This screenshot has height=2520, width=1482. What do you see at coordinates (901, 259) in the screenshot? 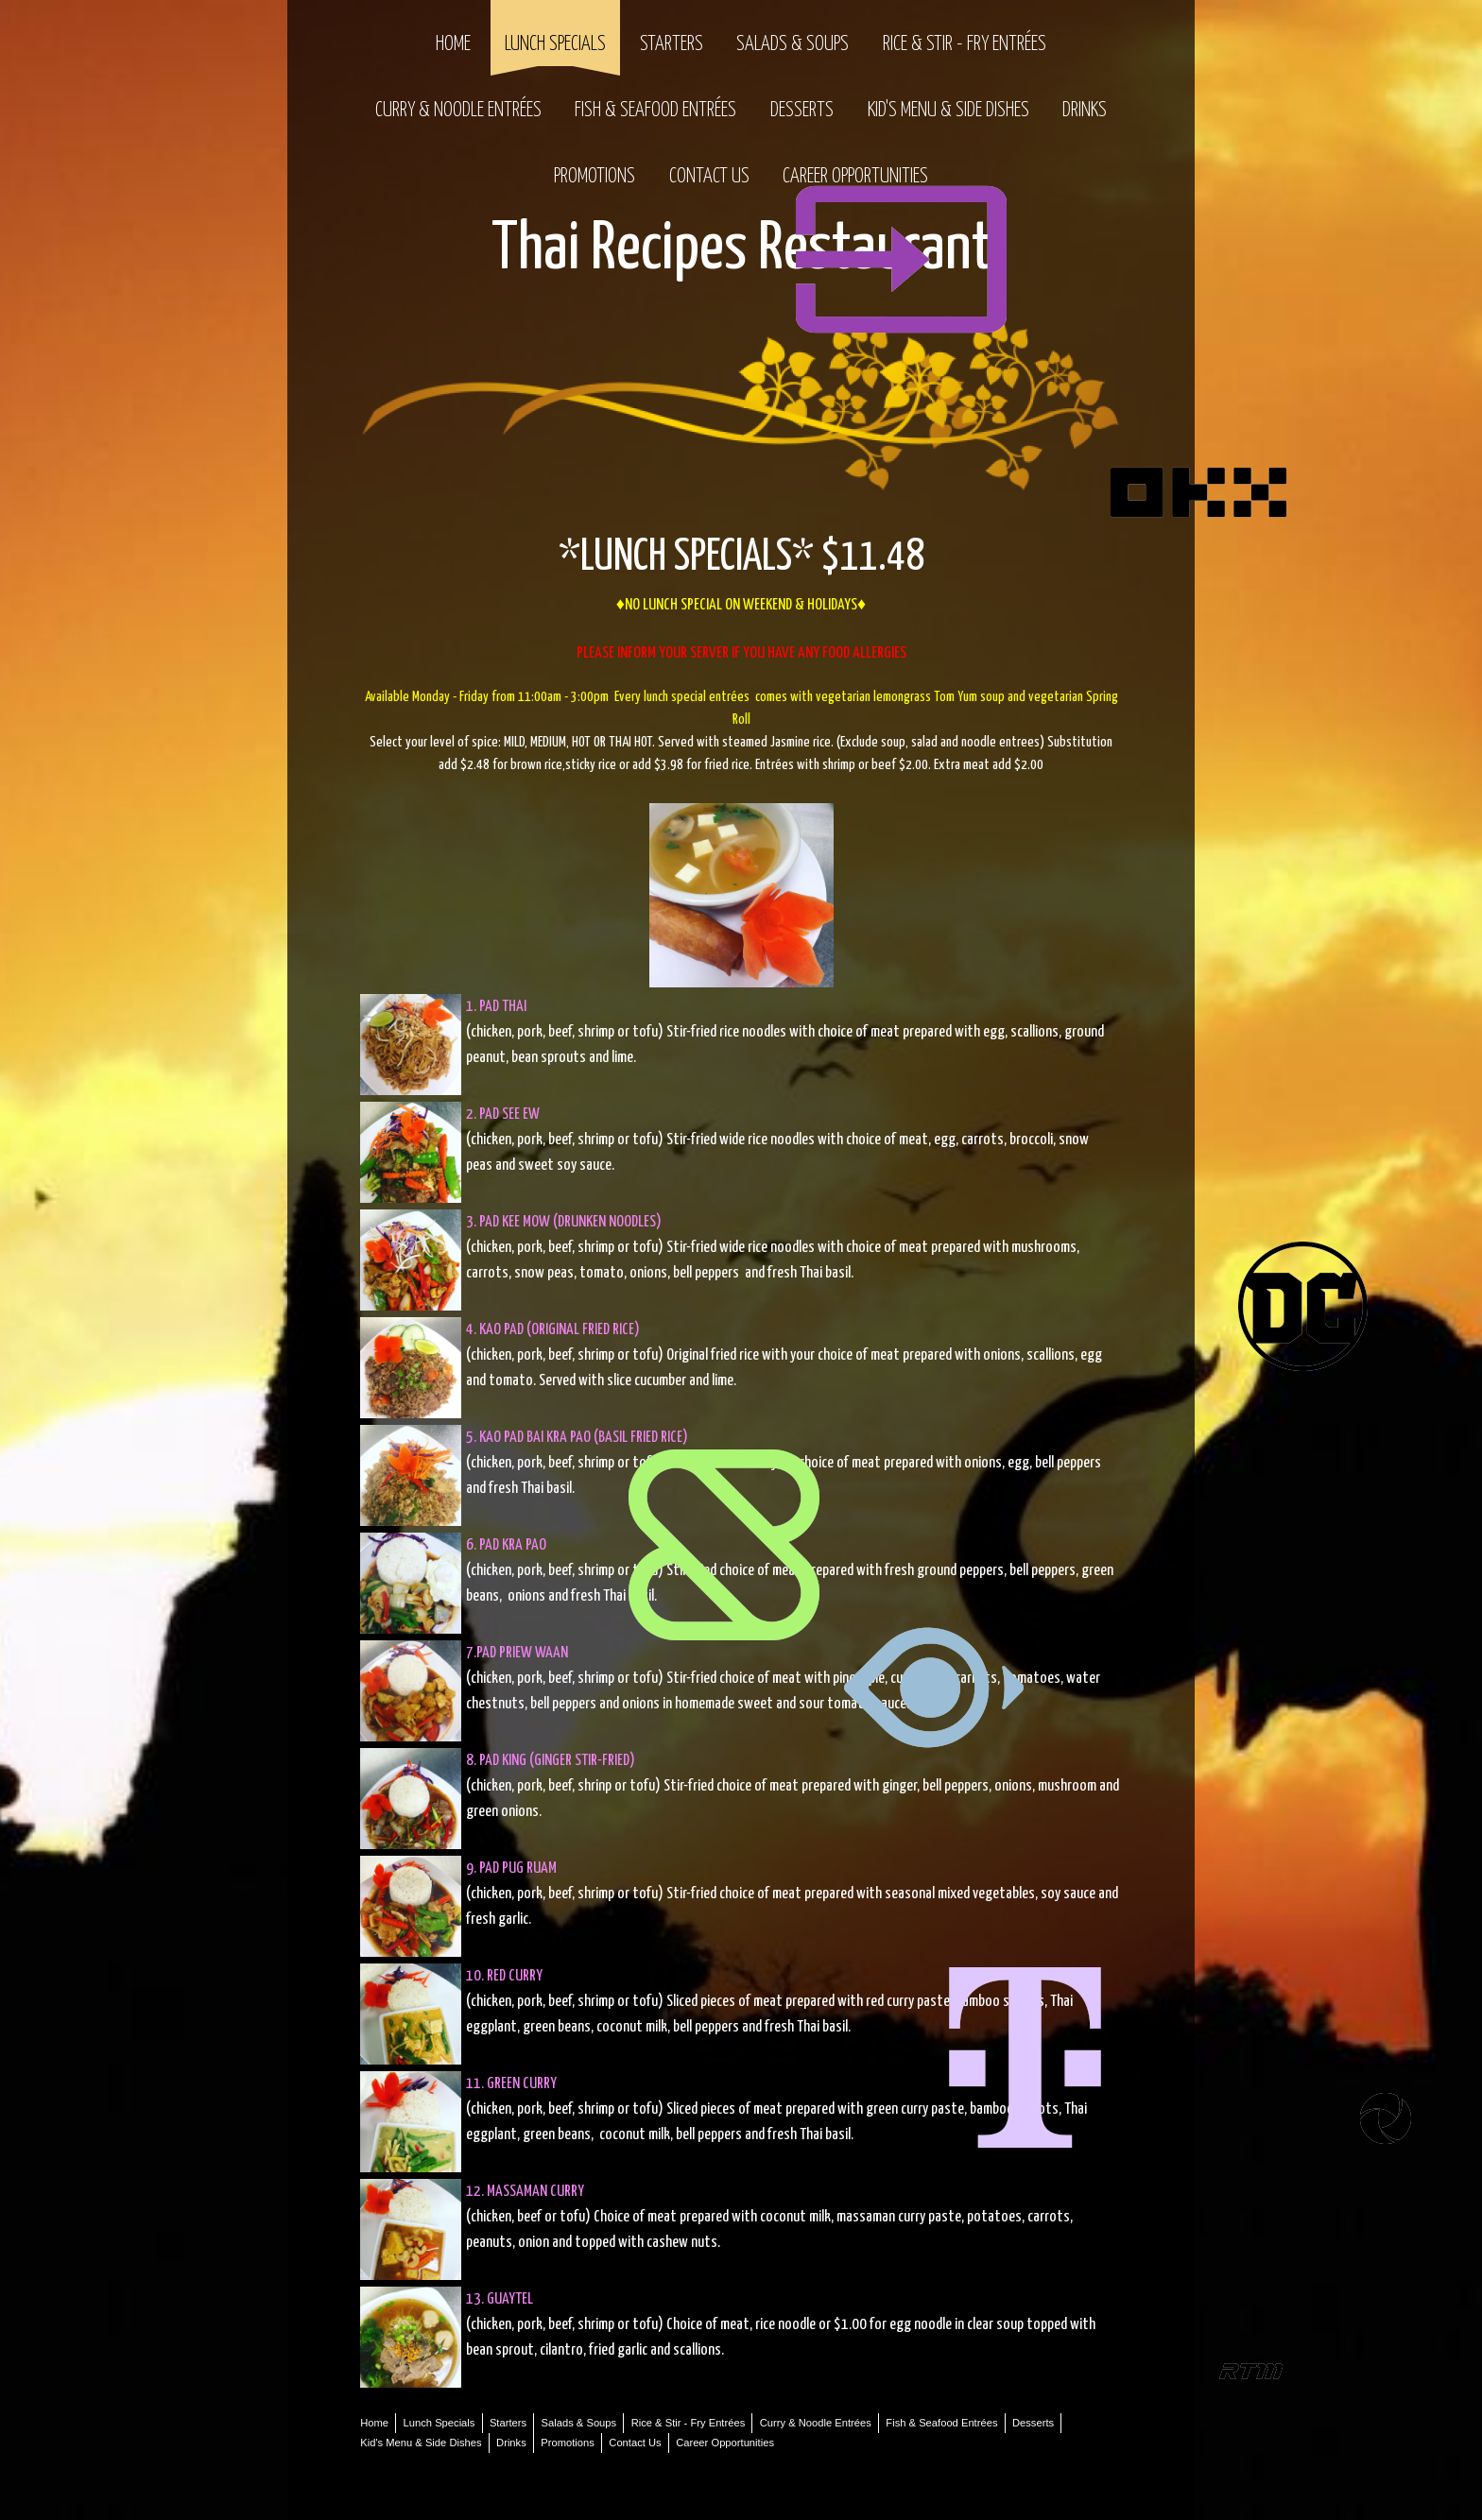
I see `typer app logo` at bounding box center [901, 259].